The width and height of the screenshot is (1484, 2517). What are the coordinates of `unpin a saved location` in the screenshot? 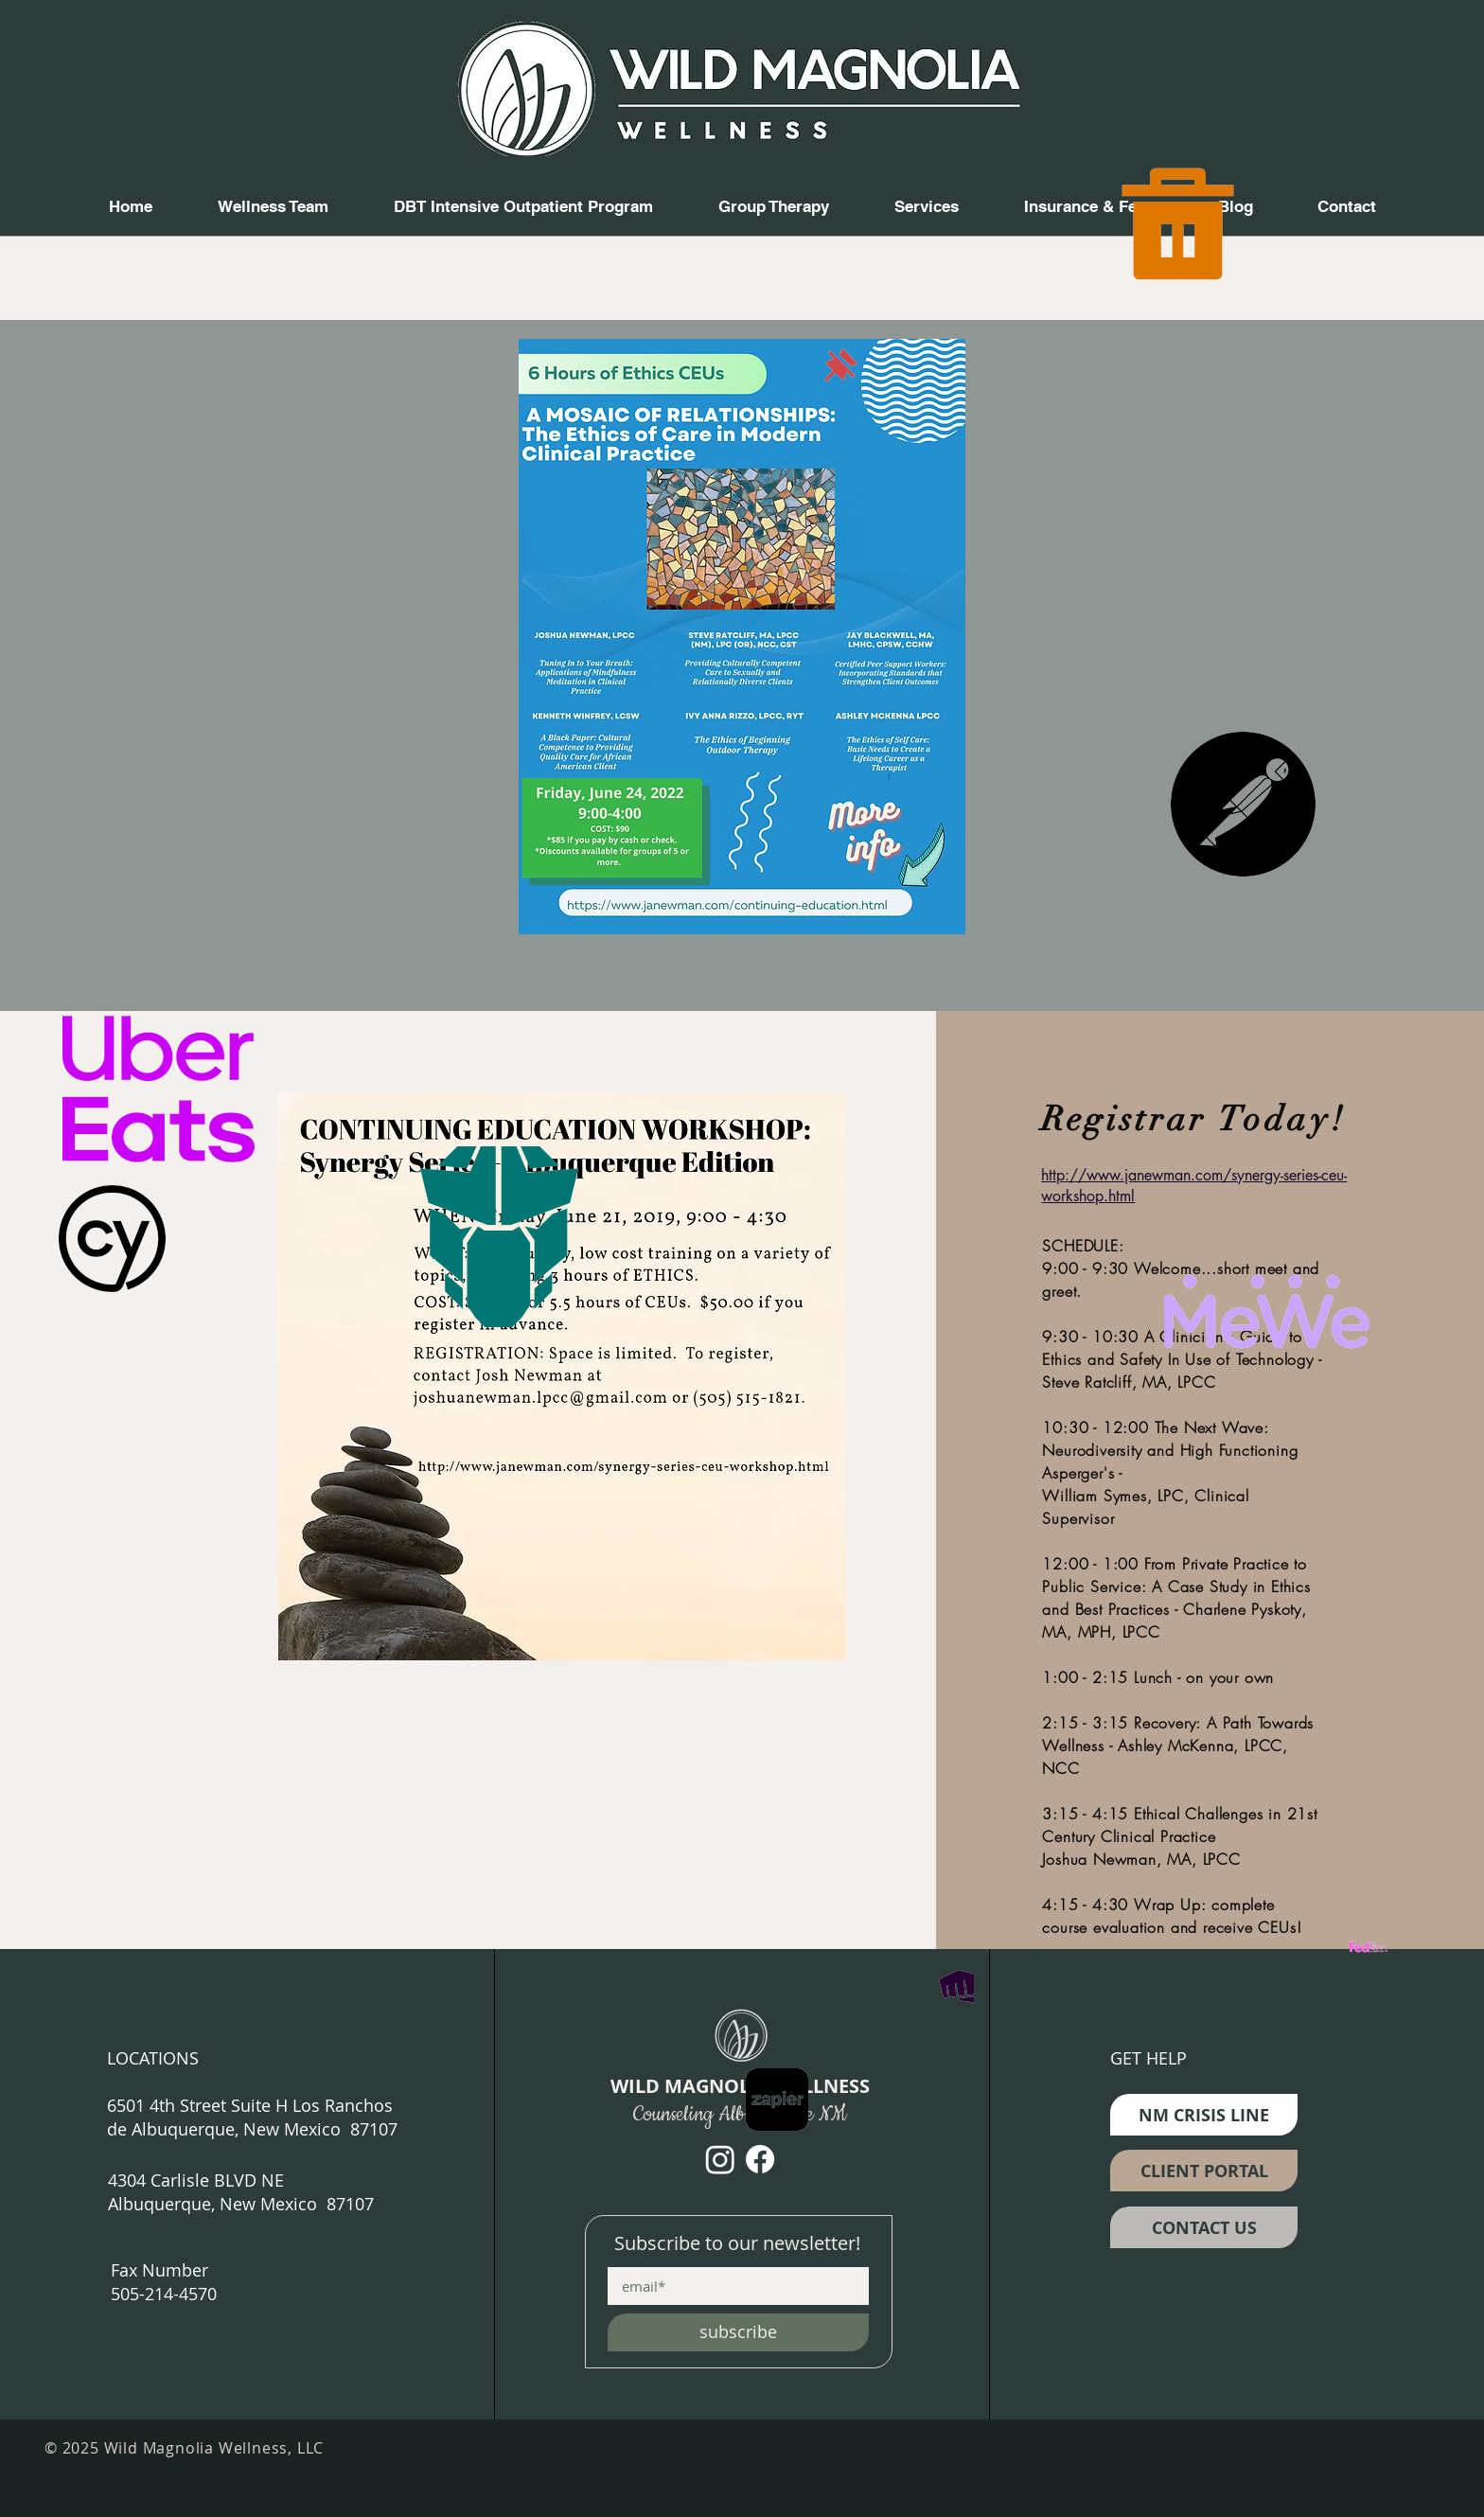 It's located at (839, 366).